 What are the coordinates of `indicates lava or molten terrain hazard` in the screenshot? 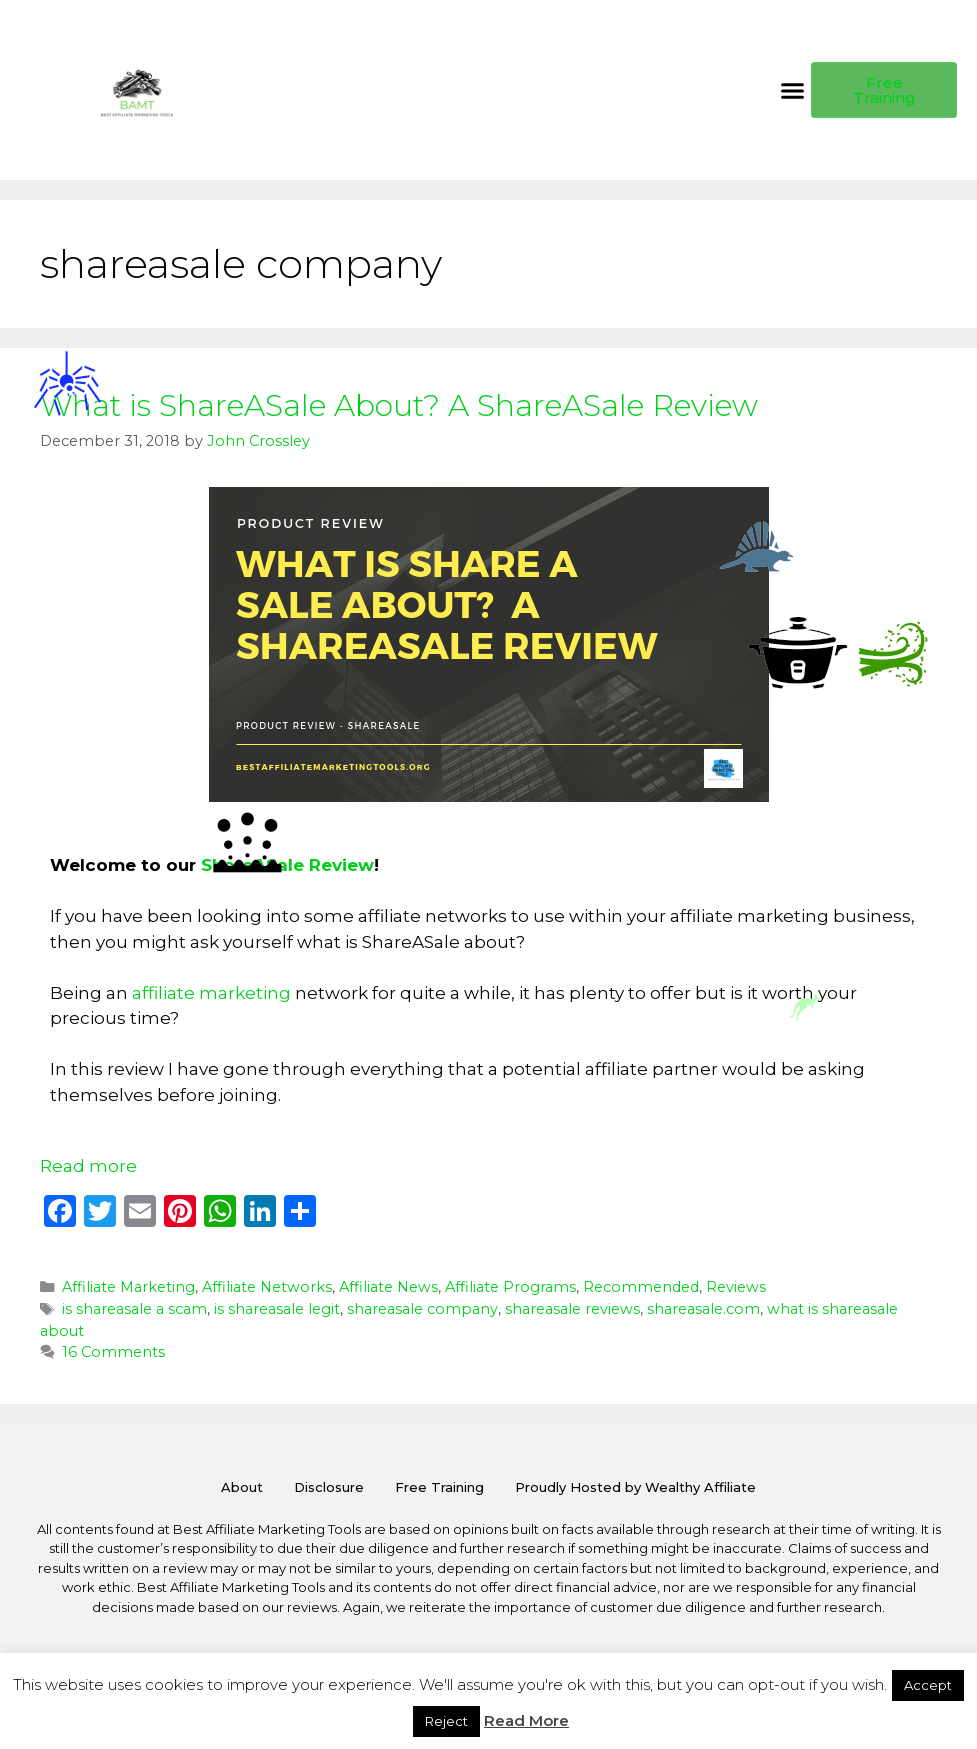 It's located at (247, 842).